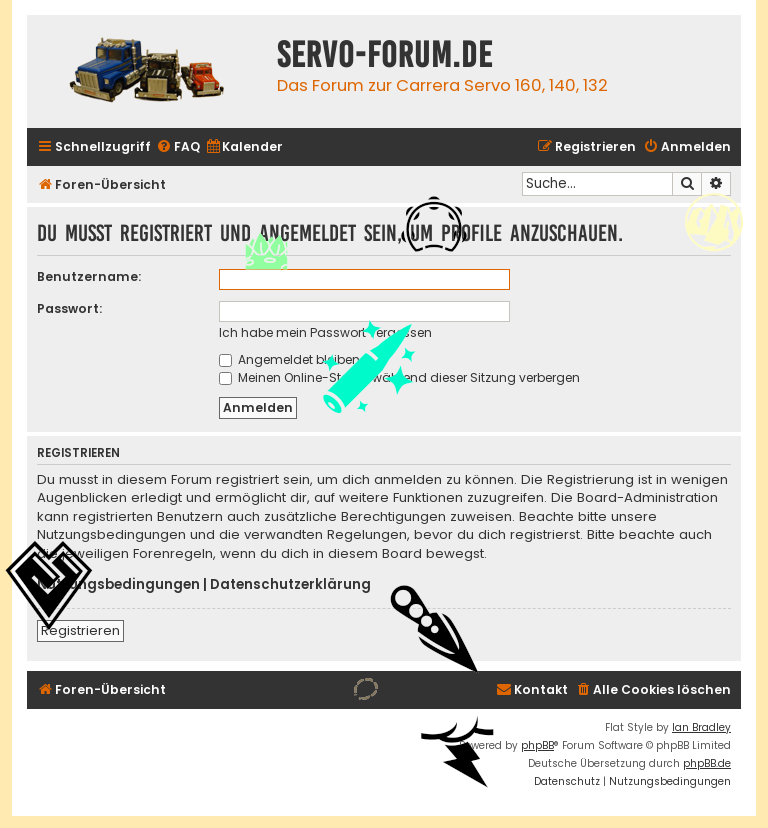 This screenshot has width=768, height=828. Describe the element at coordinates (457, 751) in the screenshot. I see `indicates thunderstorm or severe weather alert` at that location.